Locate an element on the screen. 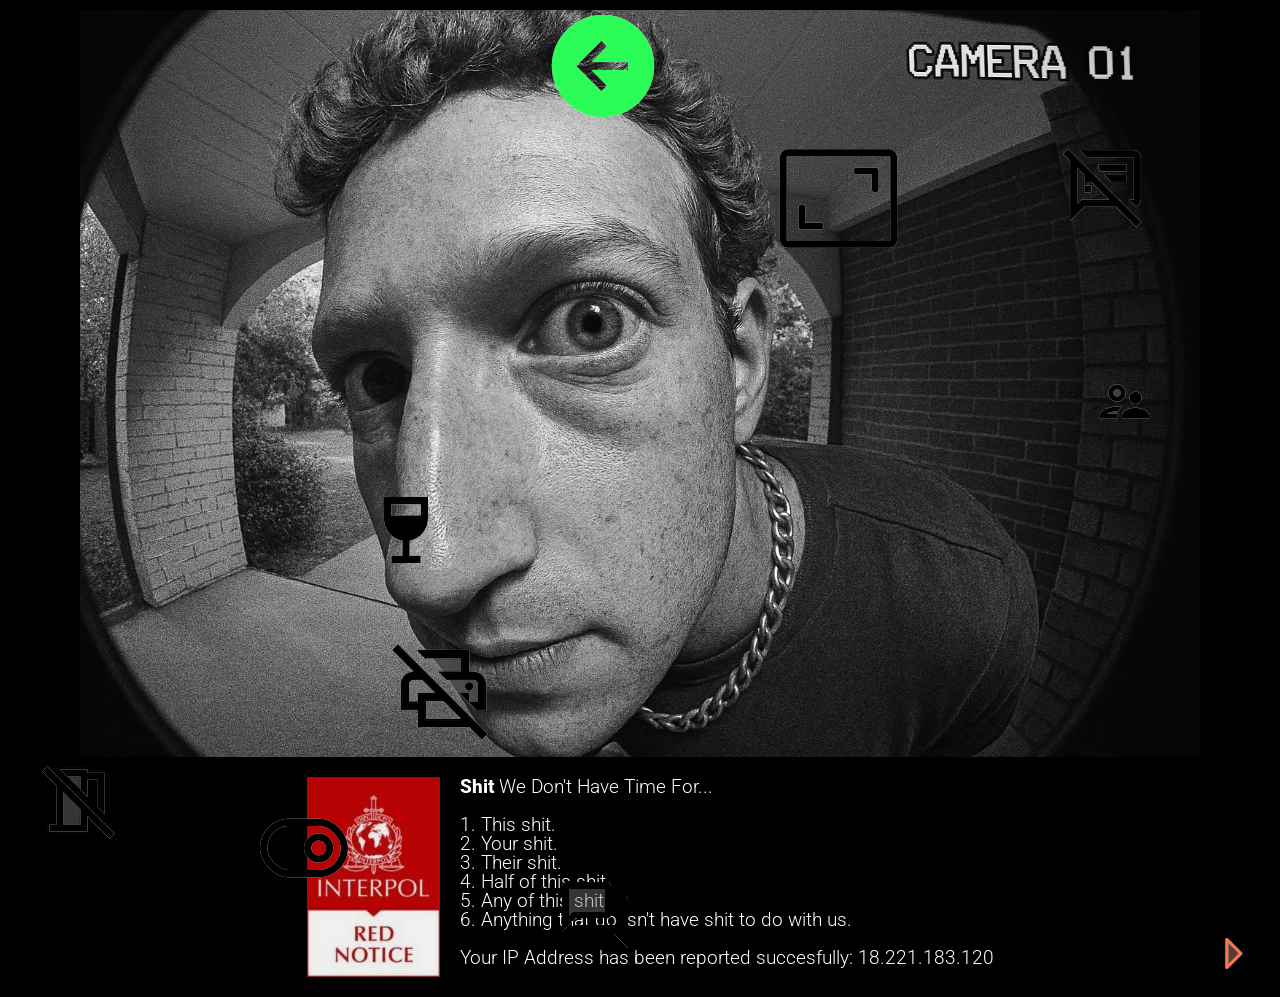 Image resolution: width=1280 pixels, height=997 pixels. mute or disable speaker notes is located at coordinates (1105, 185).